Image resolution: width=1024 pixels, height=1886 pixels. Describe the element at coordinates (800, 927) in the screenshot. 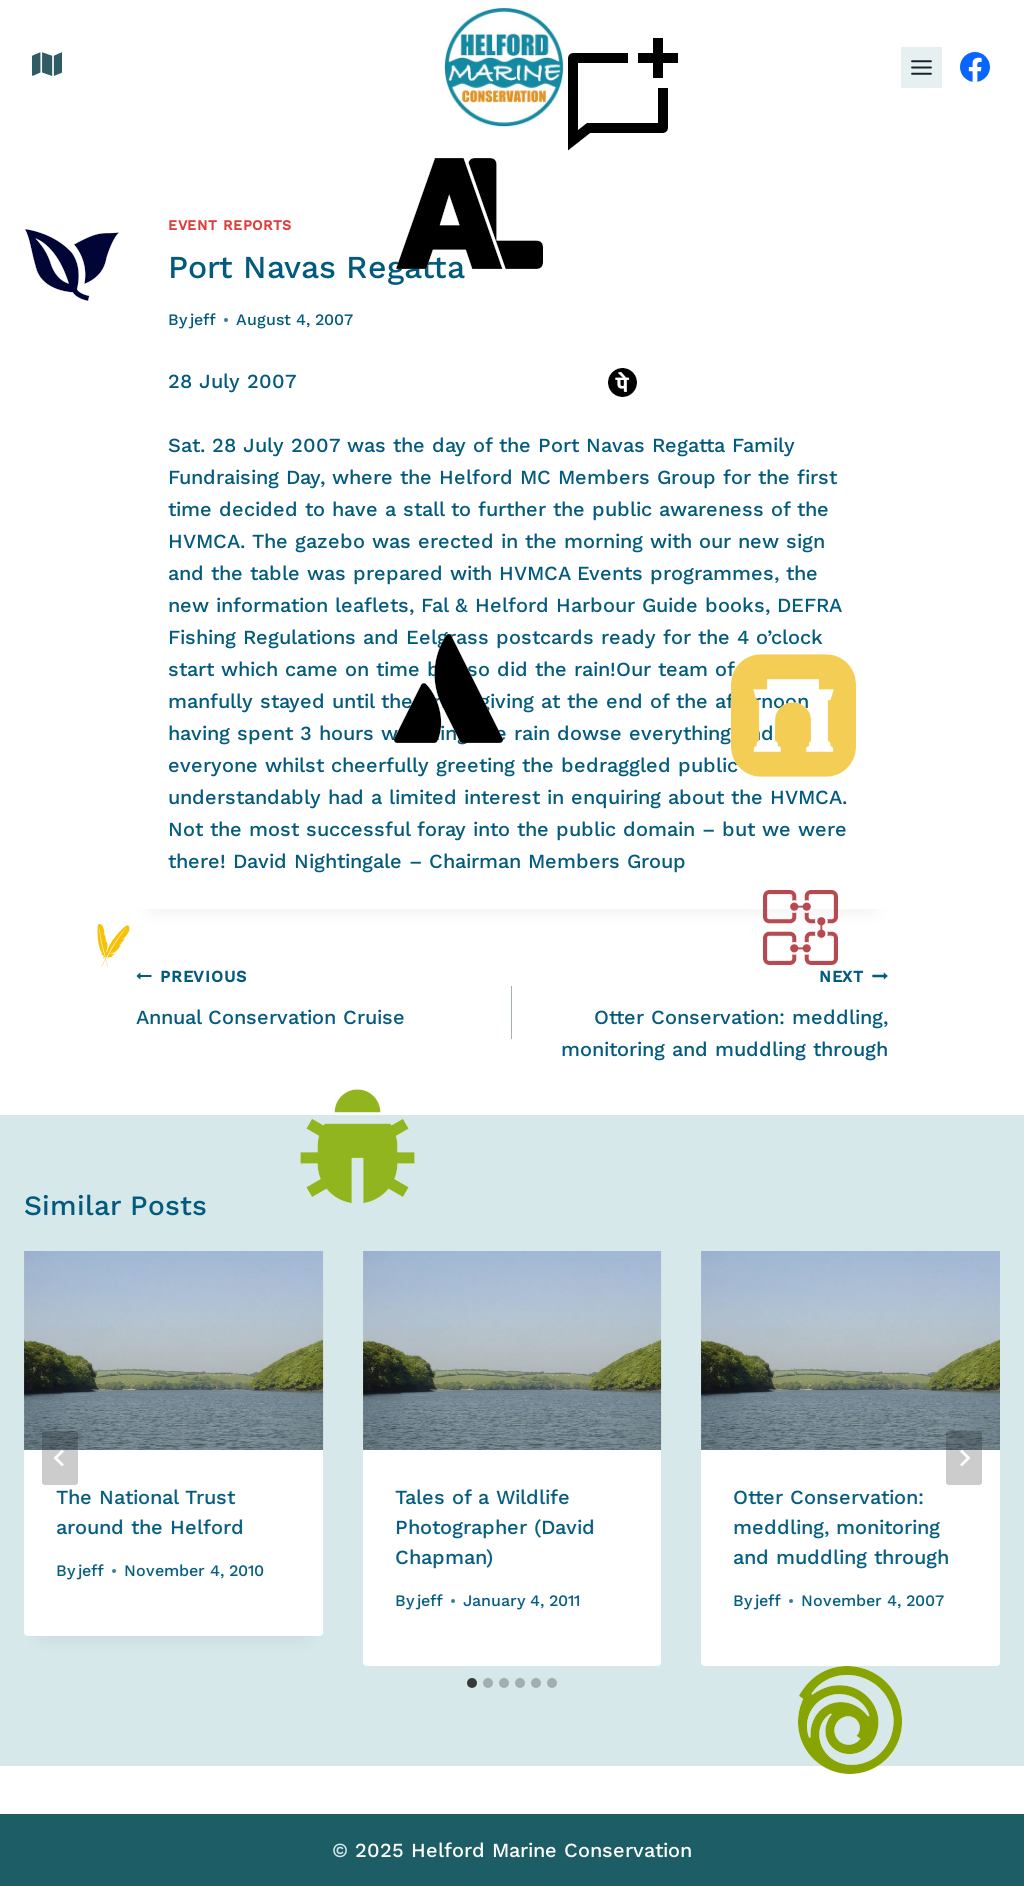

I see `xyflow brand logo` at that location.